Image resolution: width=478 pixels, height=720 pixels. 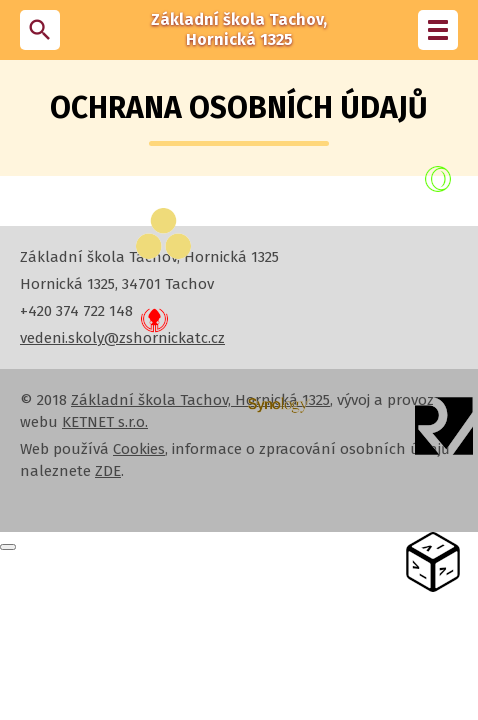 I want to click on Synology brand logo, so click(x=279, y=405).